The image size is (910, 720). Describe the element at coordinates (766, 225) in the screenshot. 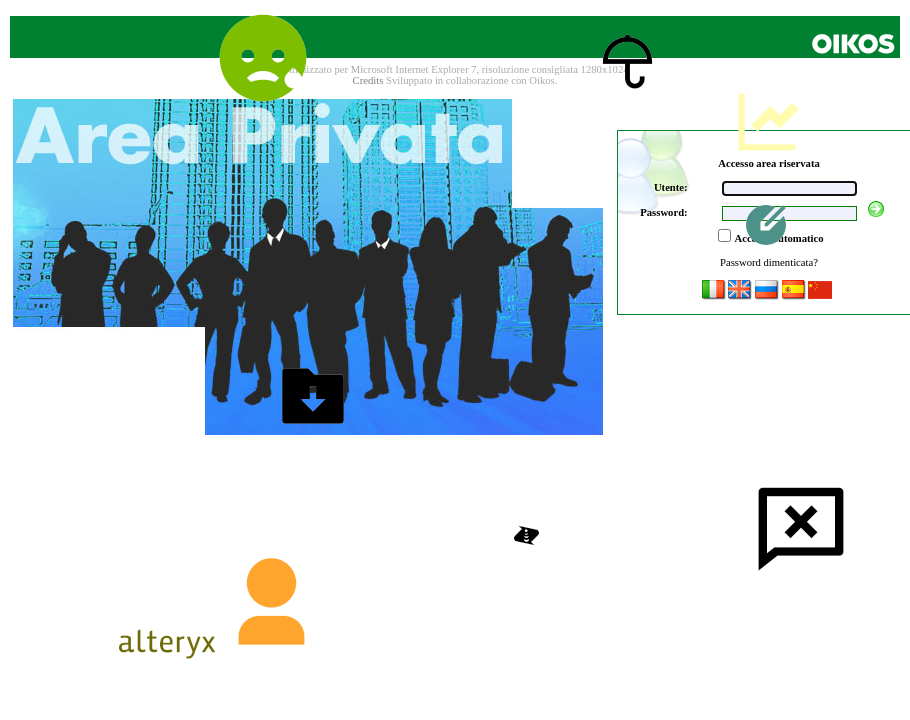

I see `edit your profile` at that location.